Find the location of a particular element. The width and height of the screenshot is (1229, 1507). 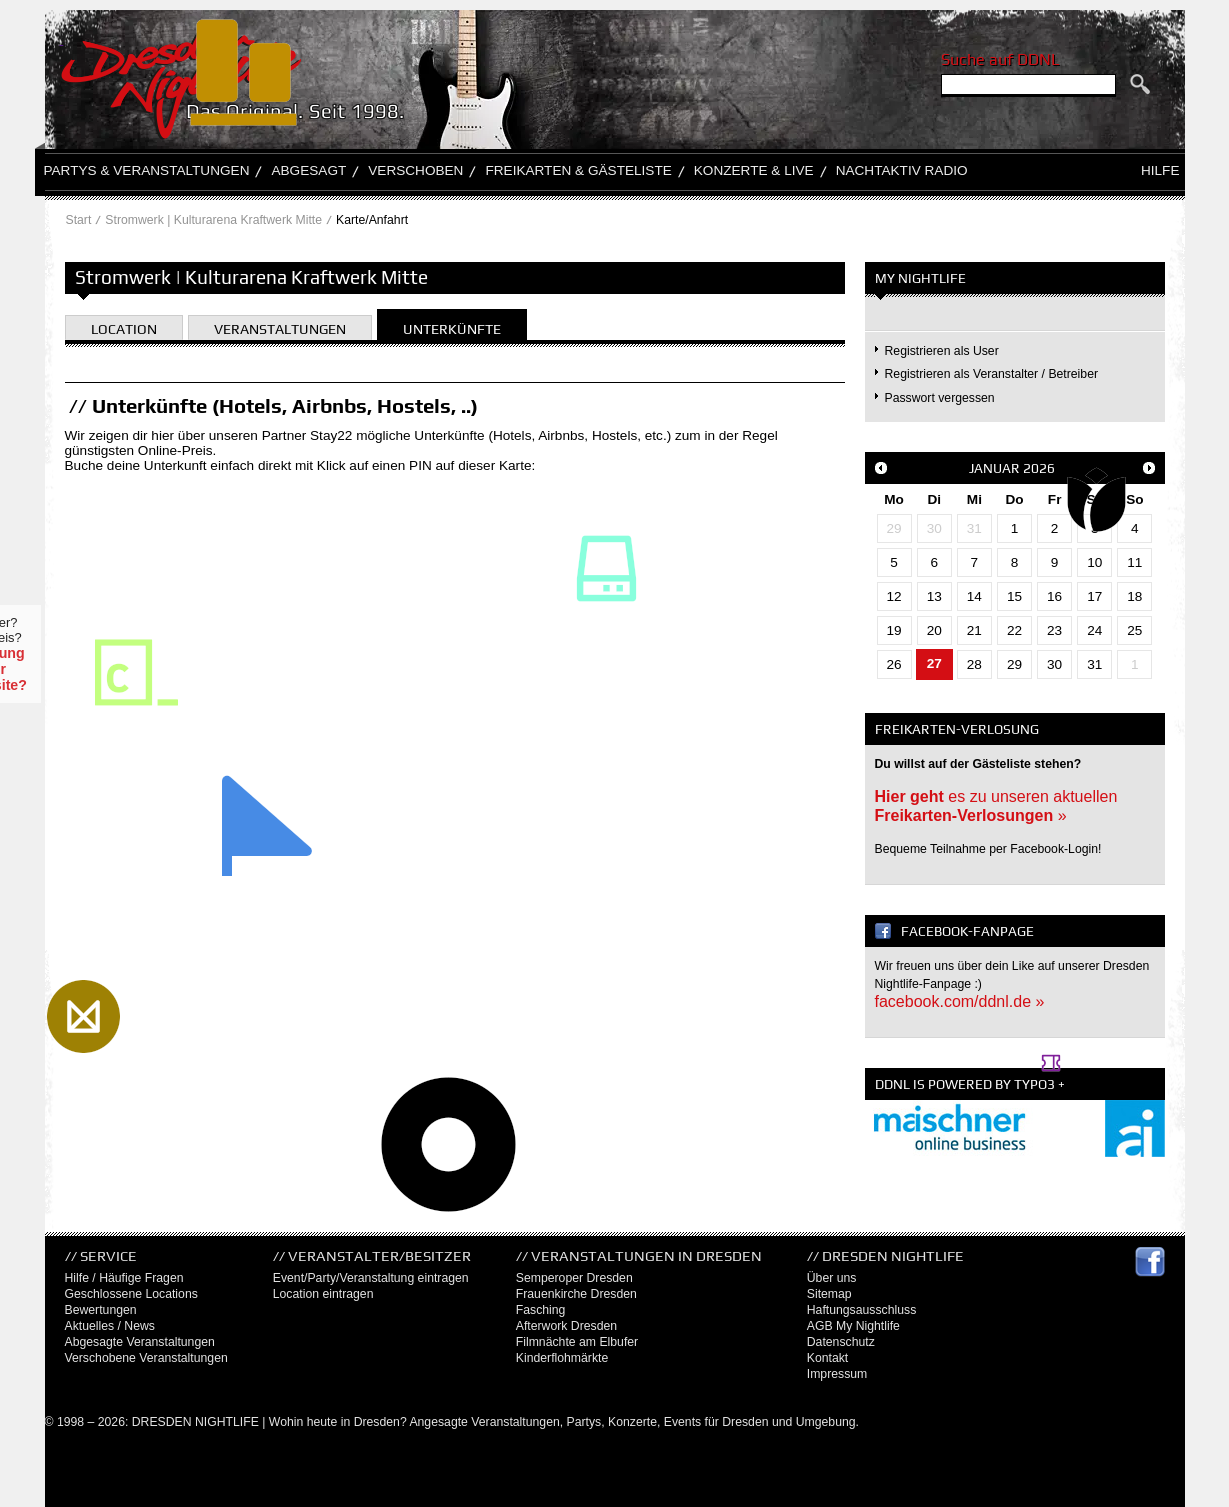

open milanote app is located at coordinates (83, 1016).